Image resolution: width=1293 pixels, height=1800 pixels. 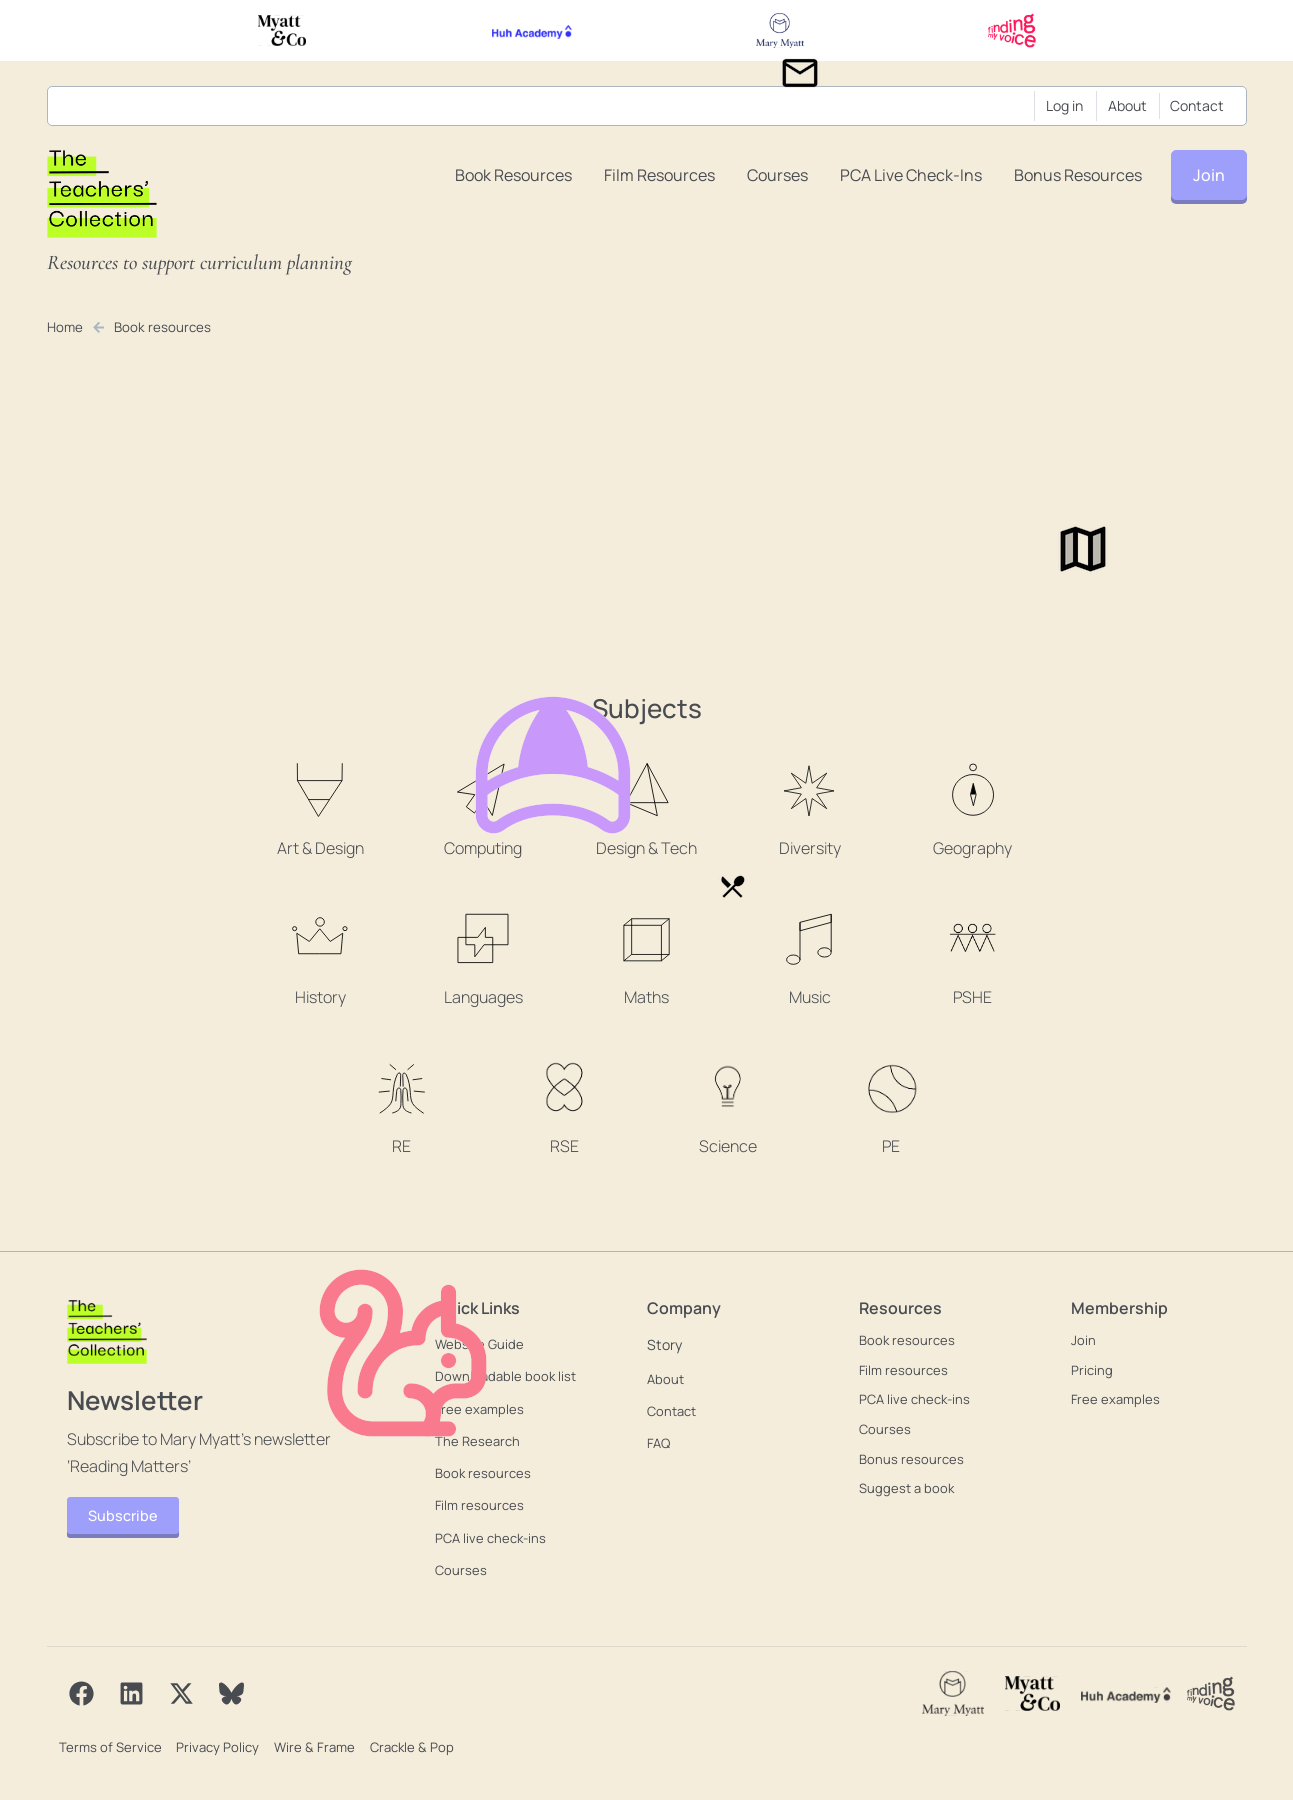 I want to click on open your email inbox, so click(x=800, y=73).